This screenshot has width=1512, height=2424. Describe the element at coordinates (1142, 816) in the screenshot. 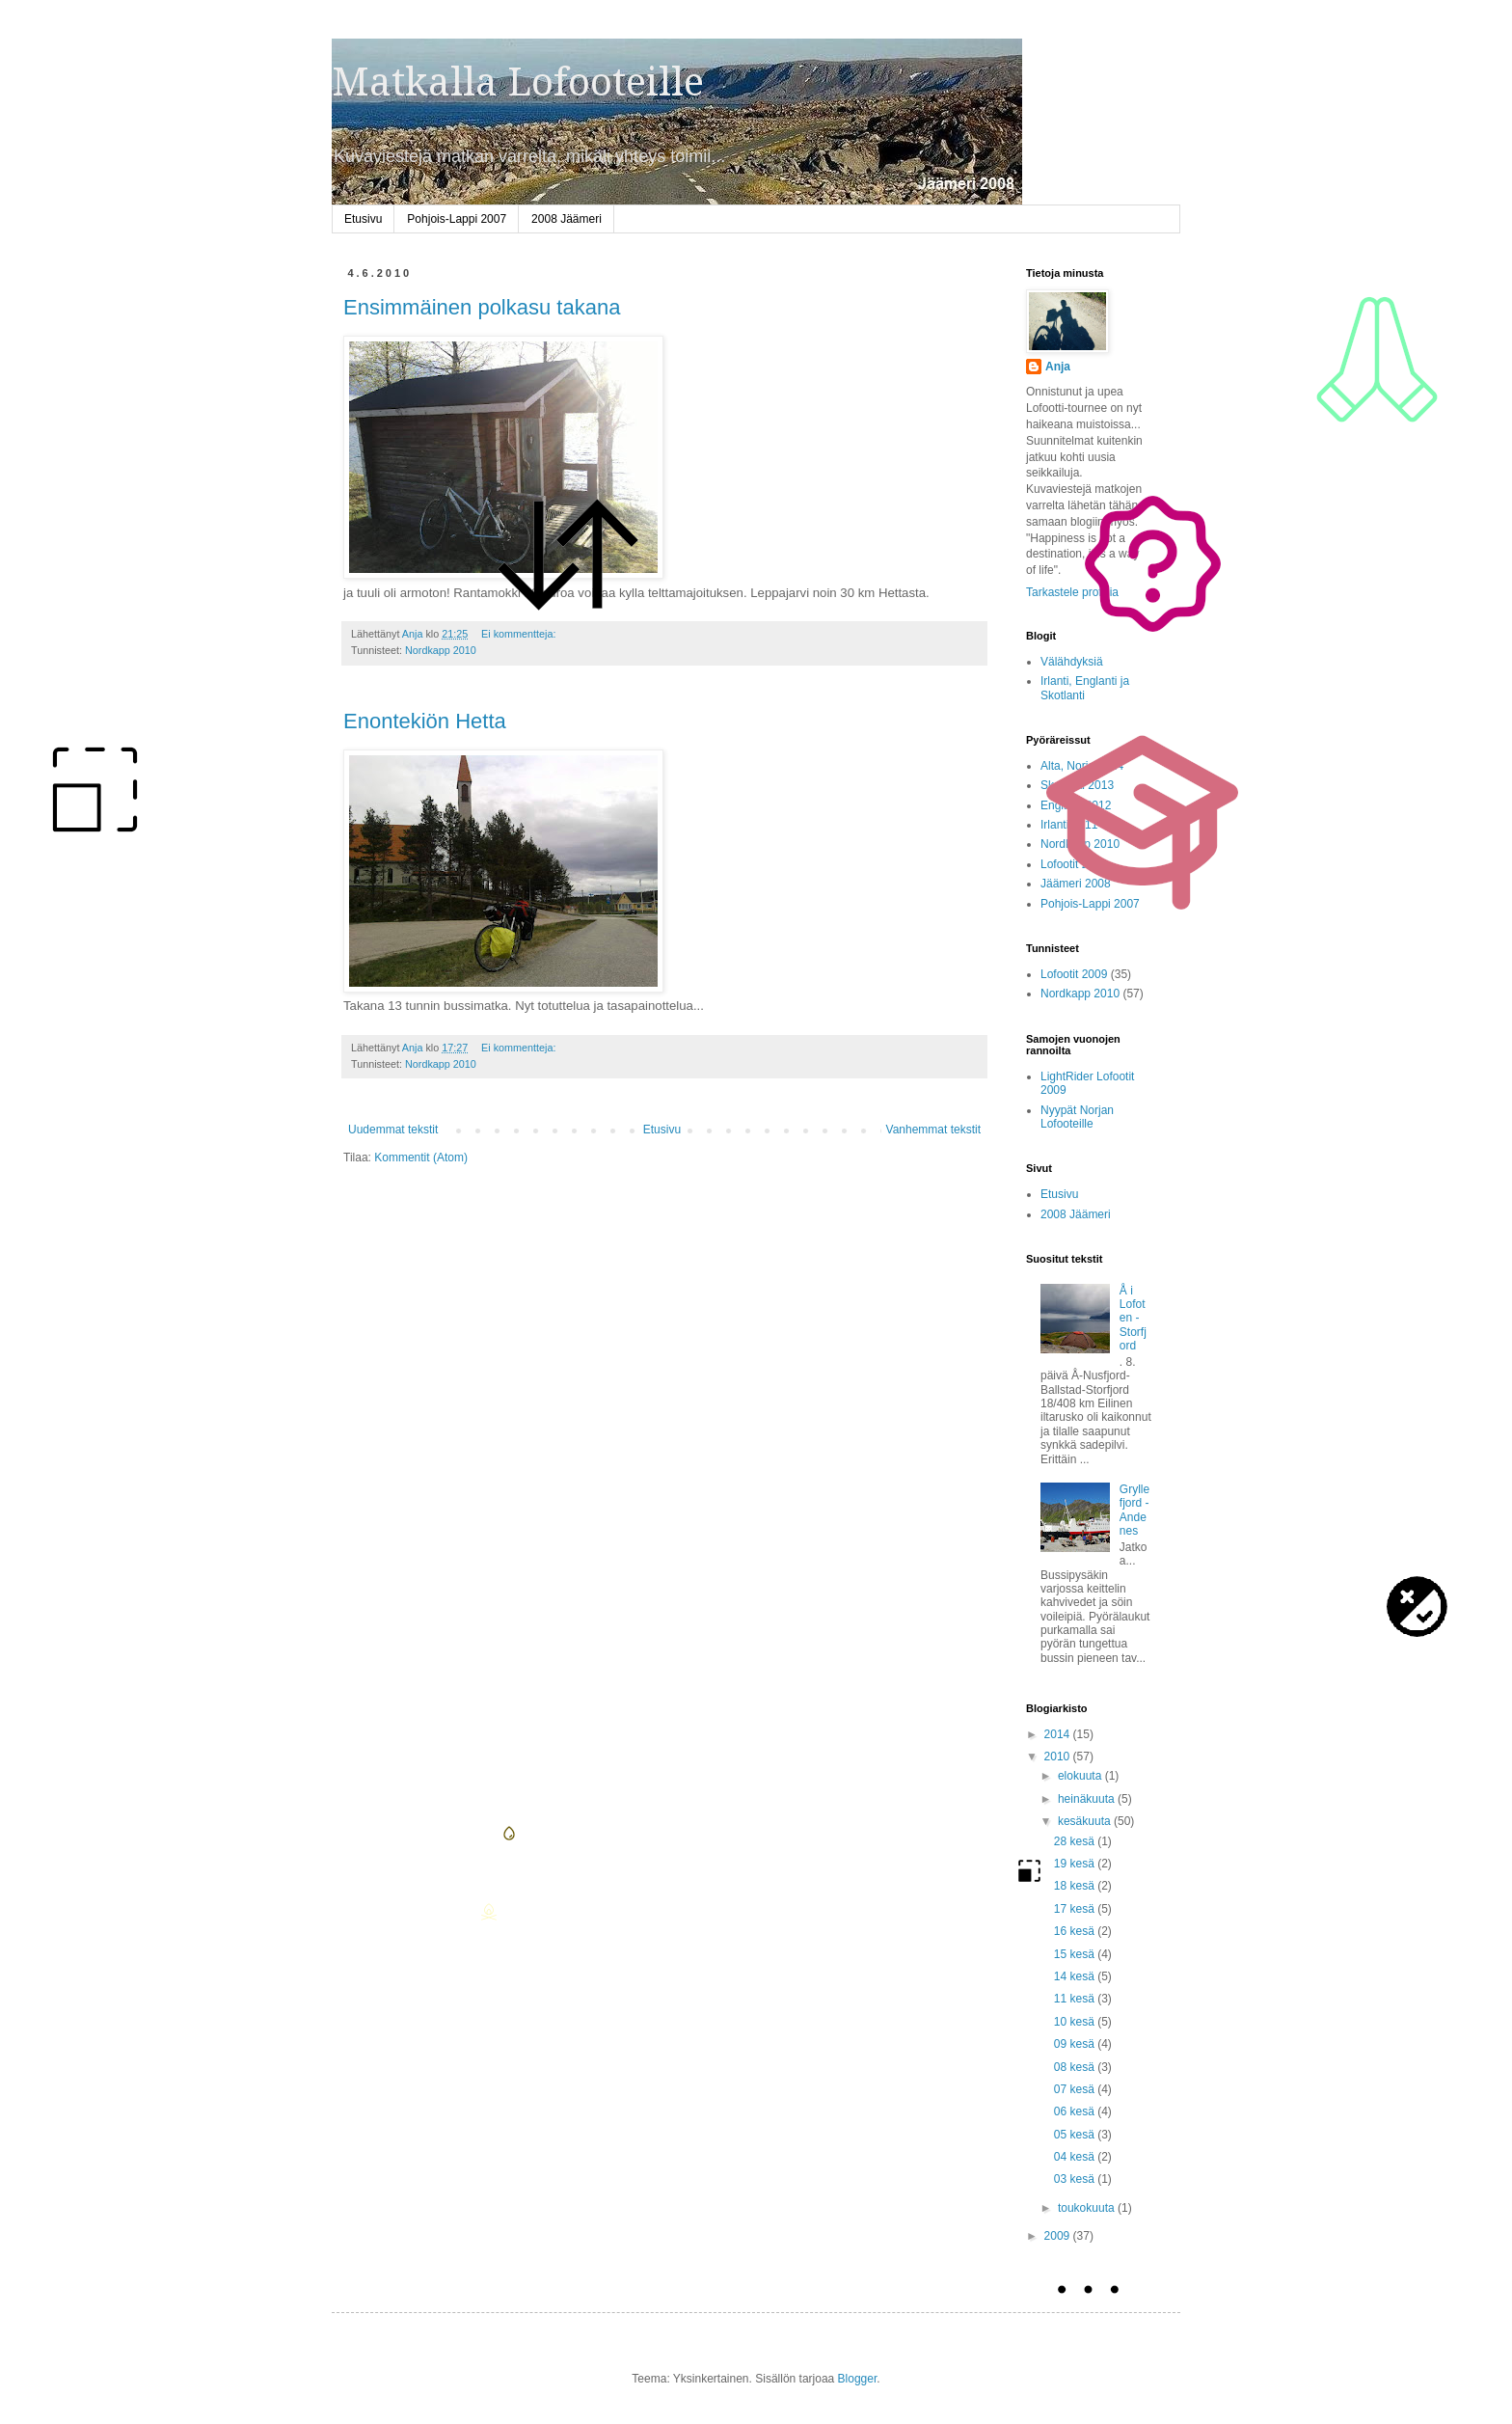

I see `access education or learning resources` at that location.